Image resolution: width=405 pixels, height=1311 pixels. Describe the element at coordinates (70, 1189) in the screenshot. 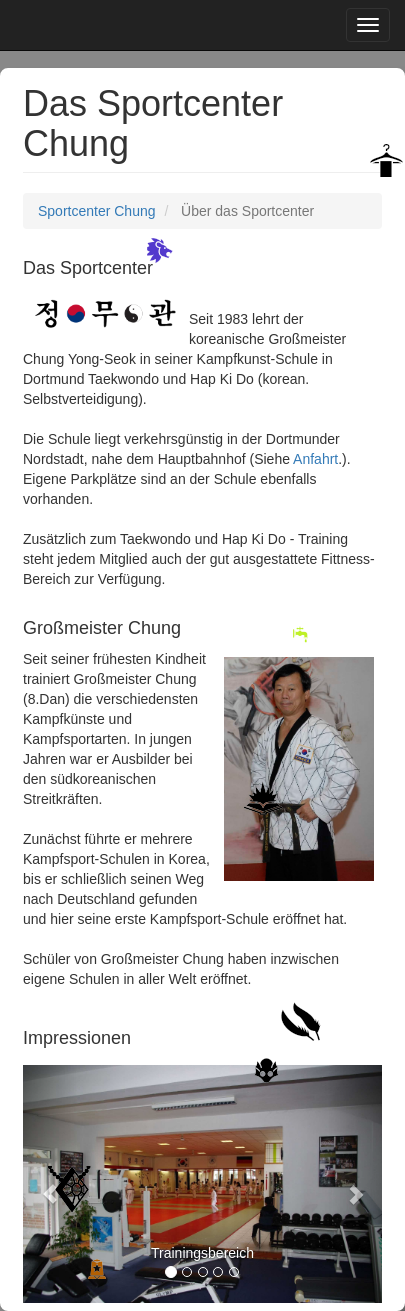

I see `view equipped jewelry or accessories` at that location.